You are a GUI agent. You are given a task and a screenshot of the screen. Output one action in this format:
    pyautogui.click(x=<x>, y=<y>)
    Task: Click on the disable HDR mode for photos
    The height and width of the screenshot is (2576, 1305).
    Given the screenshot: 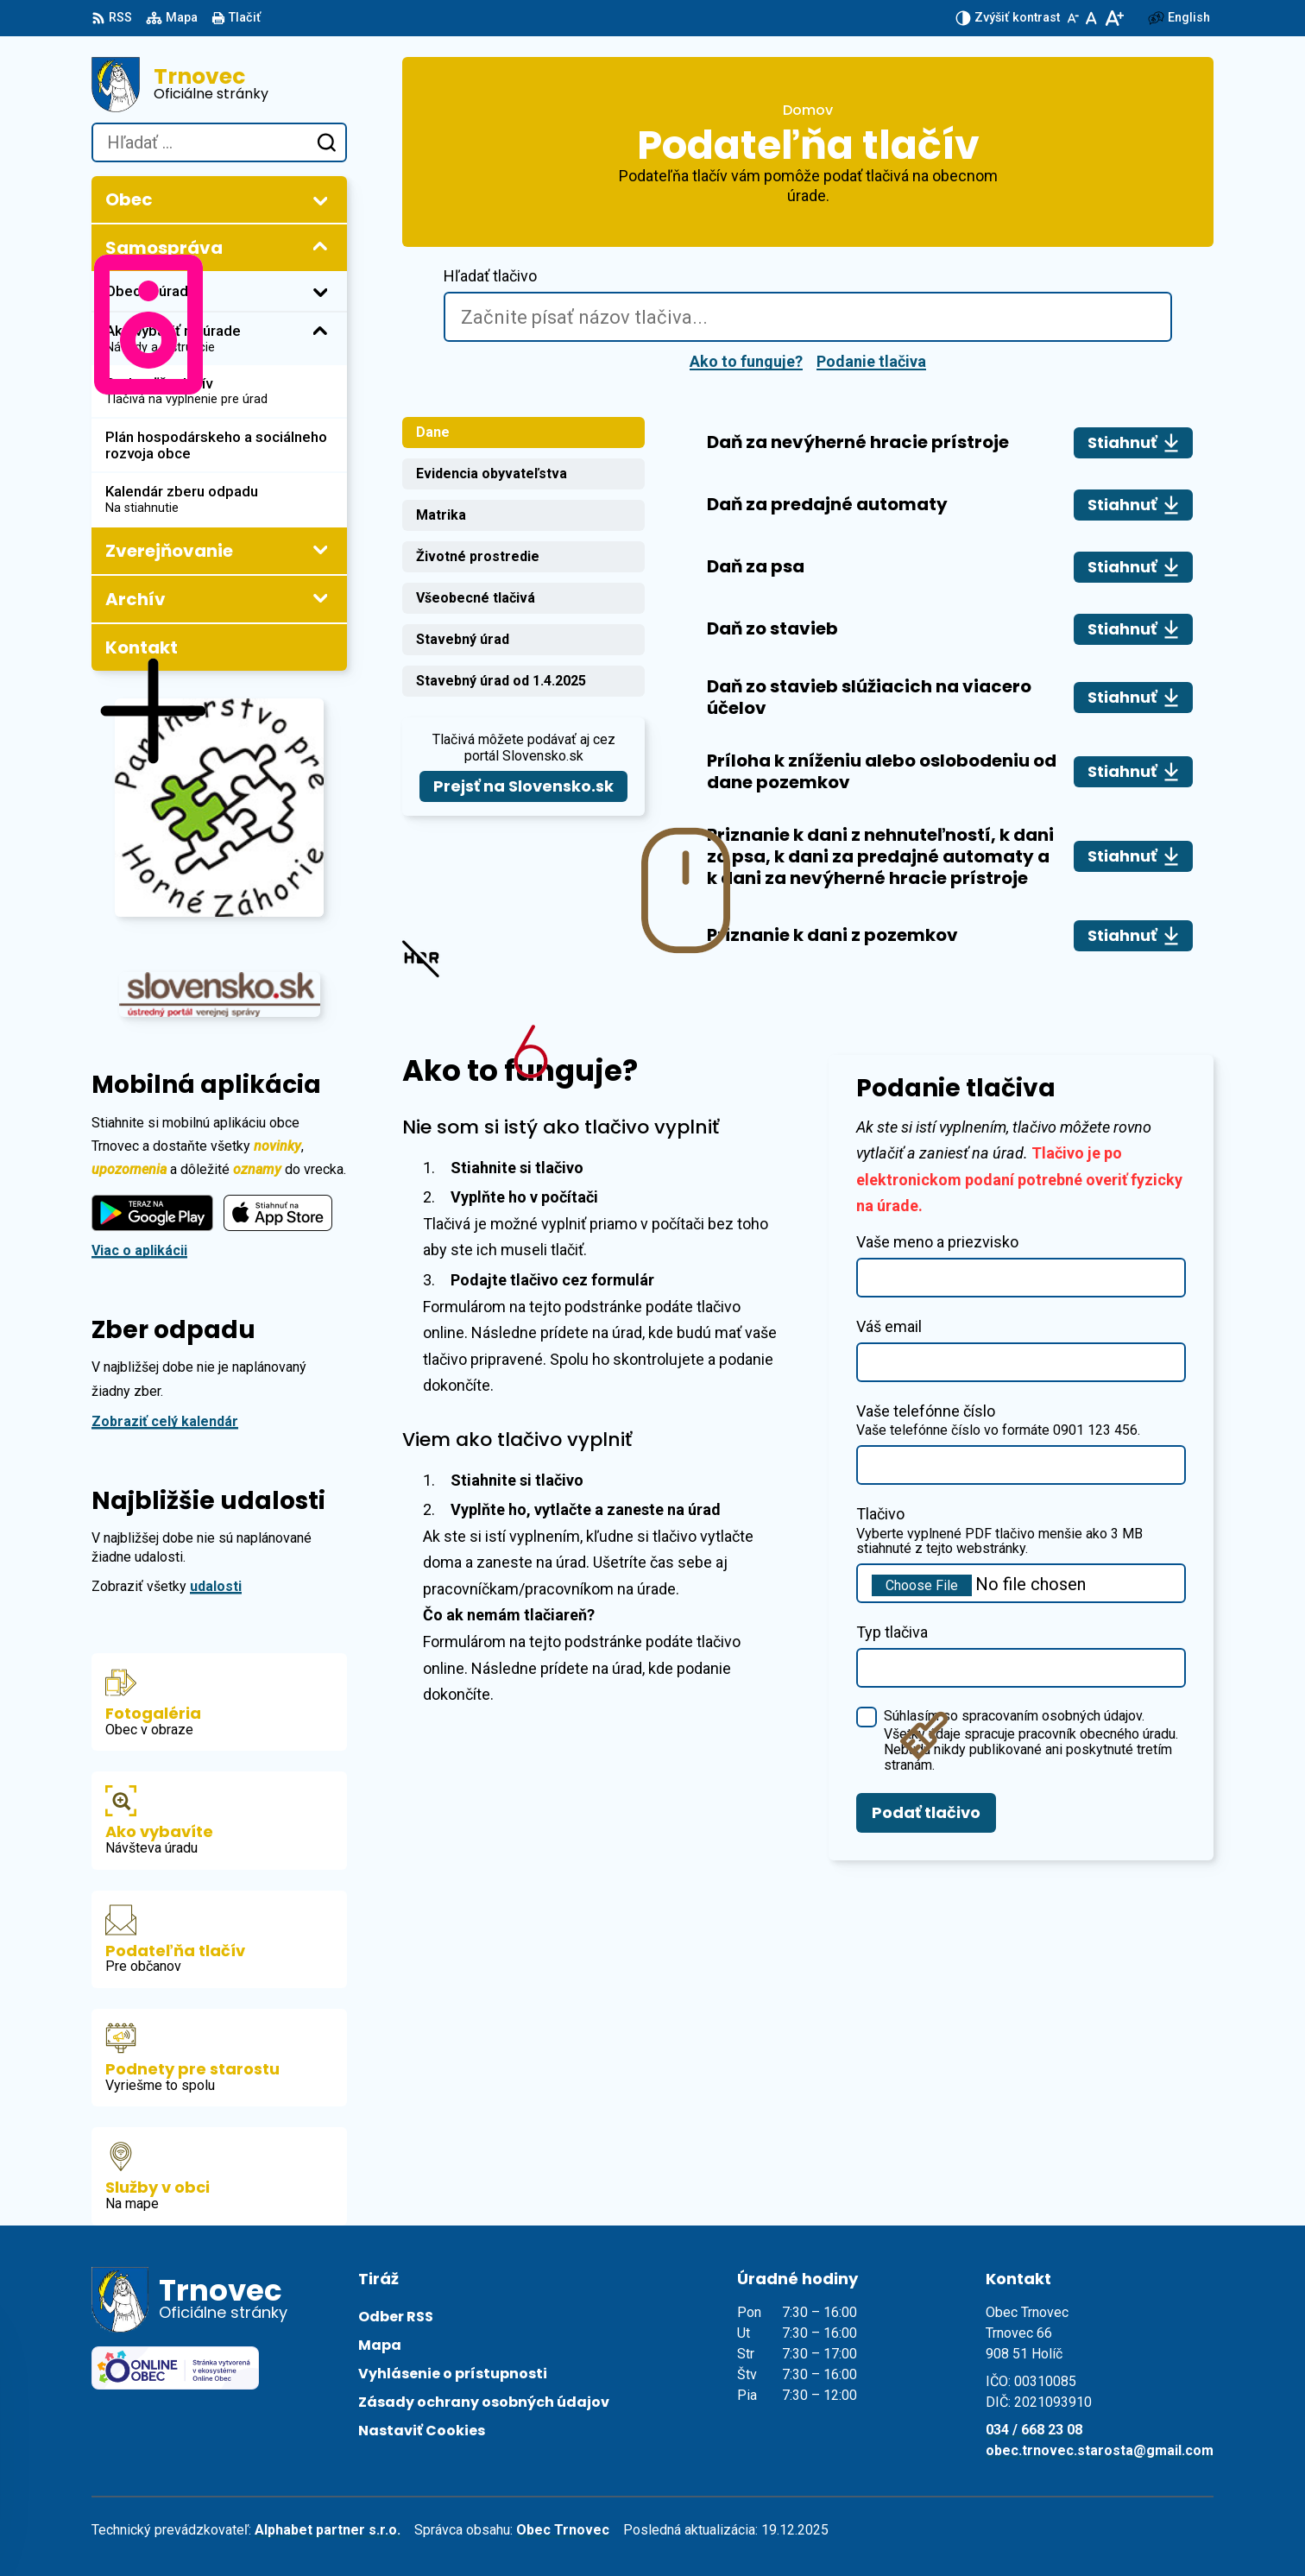 What is the action you would take?
    pyautogui.click(x=421, y=957)
    